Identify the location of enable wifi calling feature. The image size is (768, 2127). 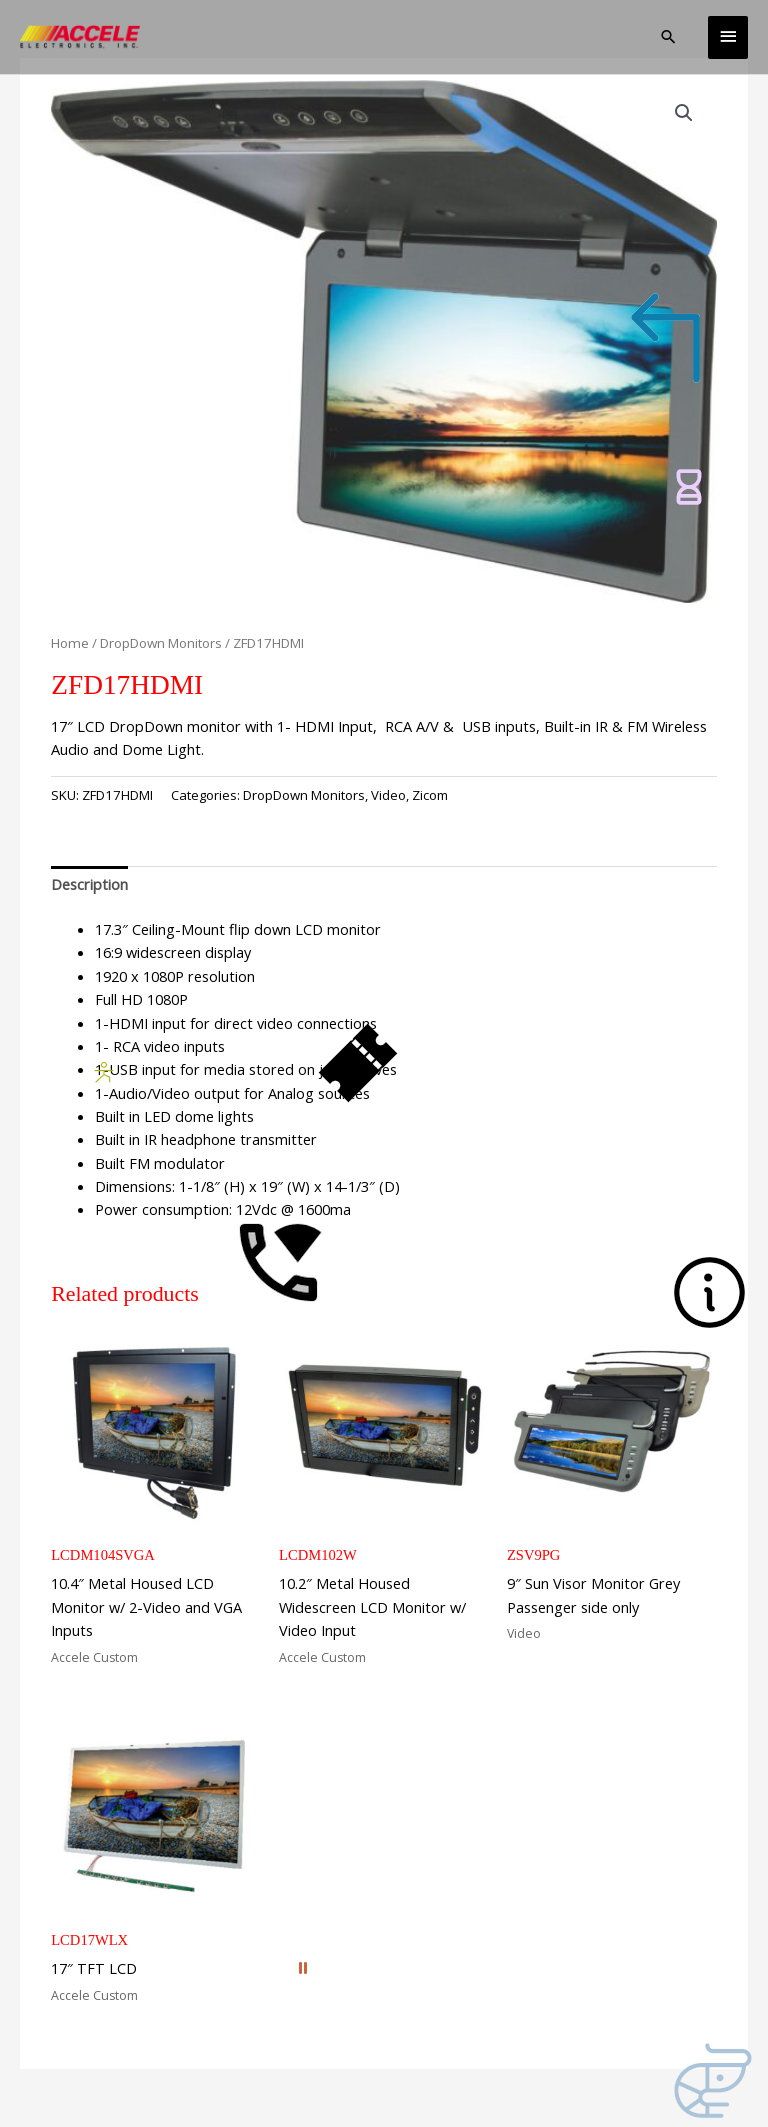
(278, 1262).